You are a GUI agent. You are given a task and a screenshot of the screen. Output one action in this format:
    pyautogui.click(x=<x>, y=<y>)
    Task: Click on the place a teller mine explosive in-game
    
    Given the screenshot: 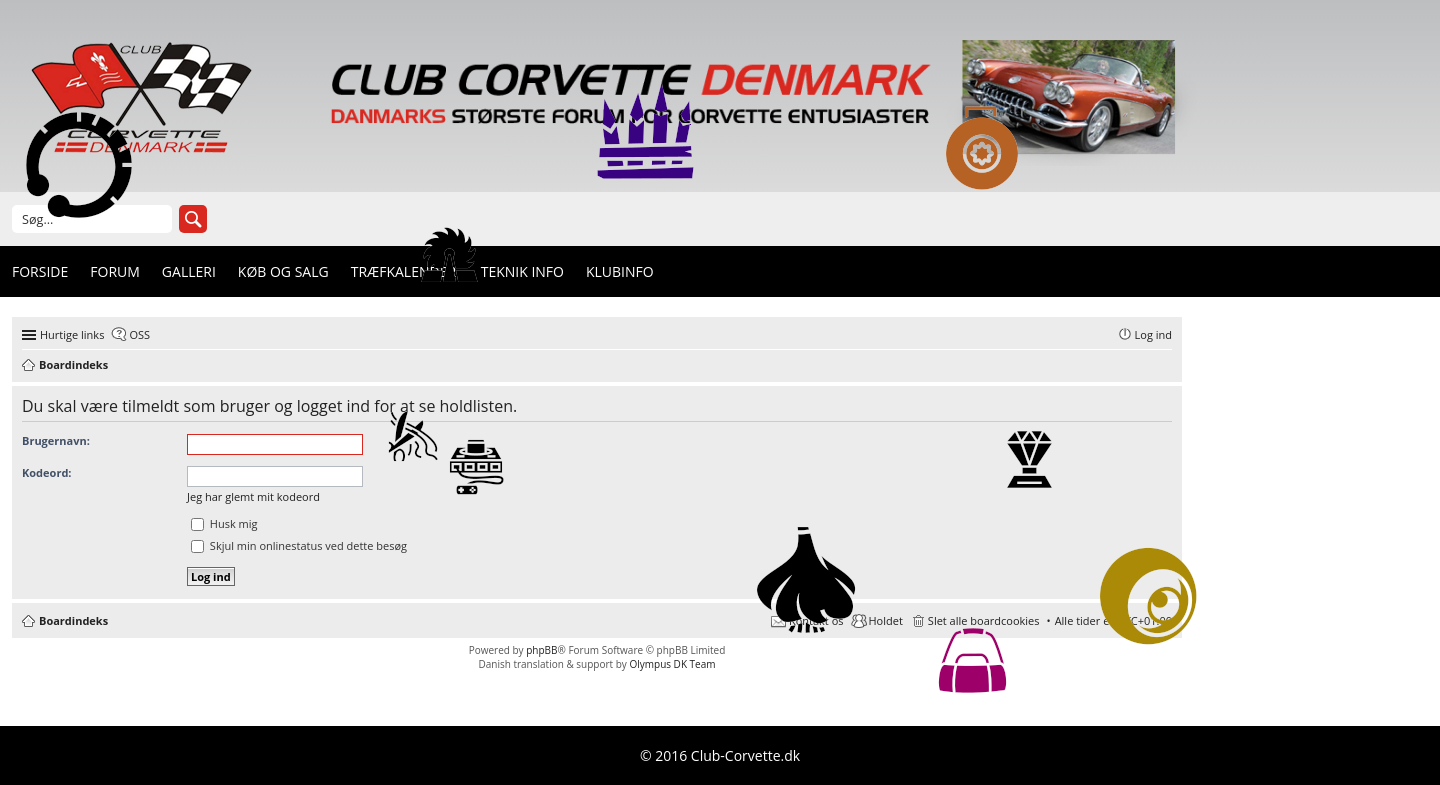 What is the action you would take?
    pyautogui.click(x=982, y=148)
    